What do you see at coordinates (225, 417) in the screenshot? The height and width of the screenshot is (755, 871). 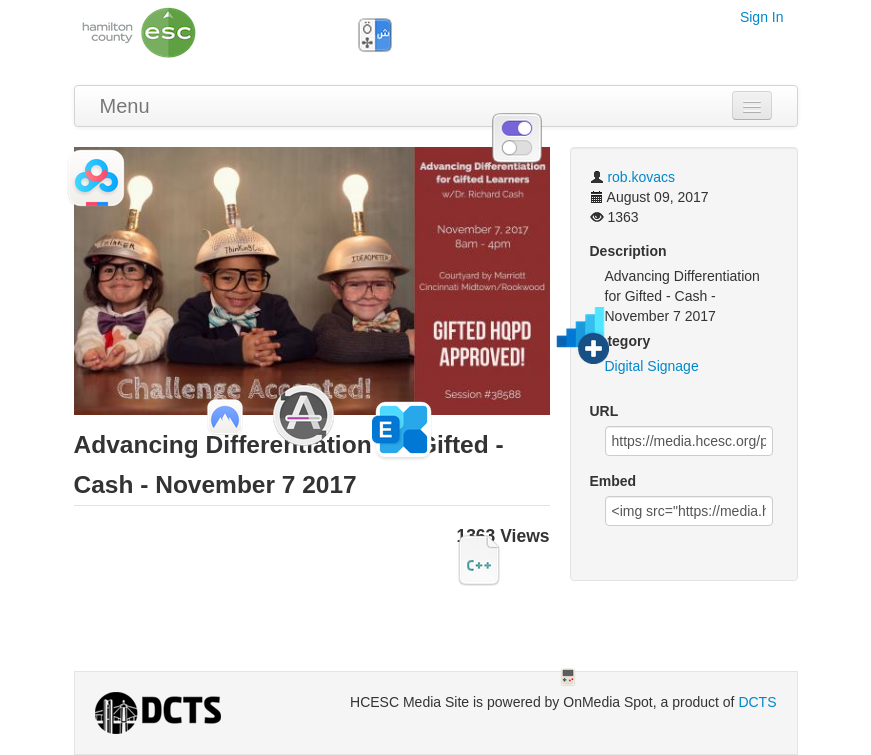 I see `open nordvpn application` at bounding box center [225, 417].